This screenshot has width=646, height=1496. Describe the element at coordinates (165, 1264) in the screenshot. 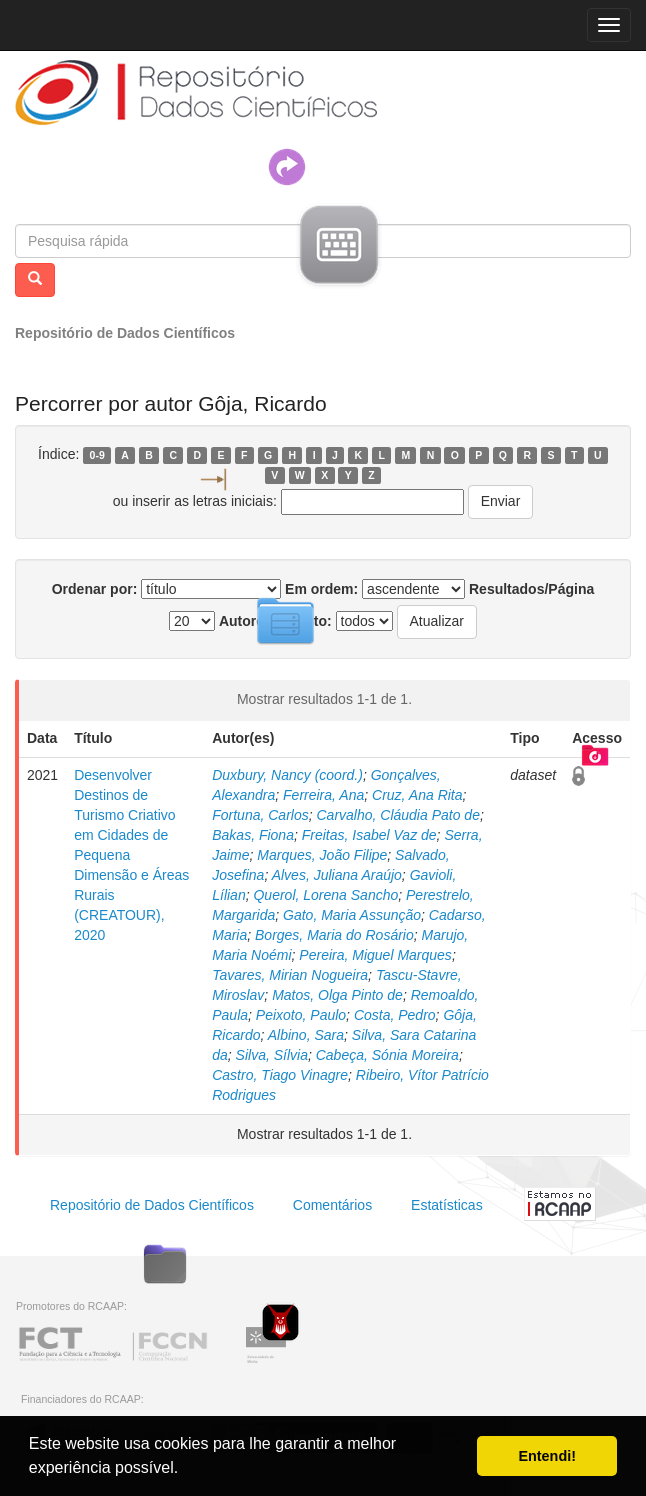

I see `open a folder or directory` at that location.